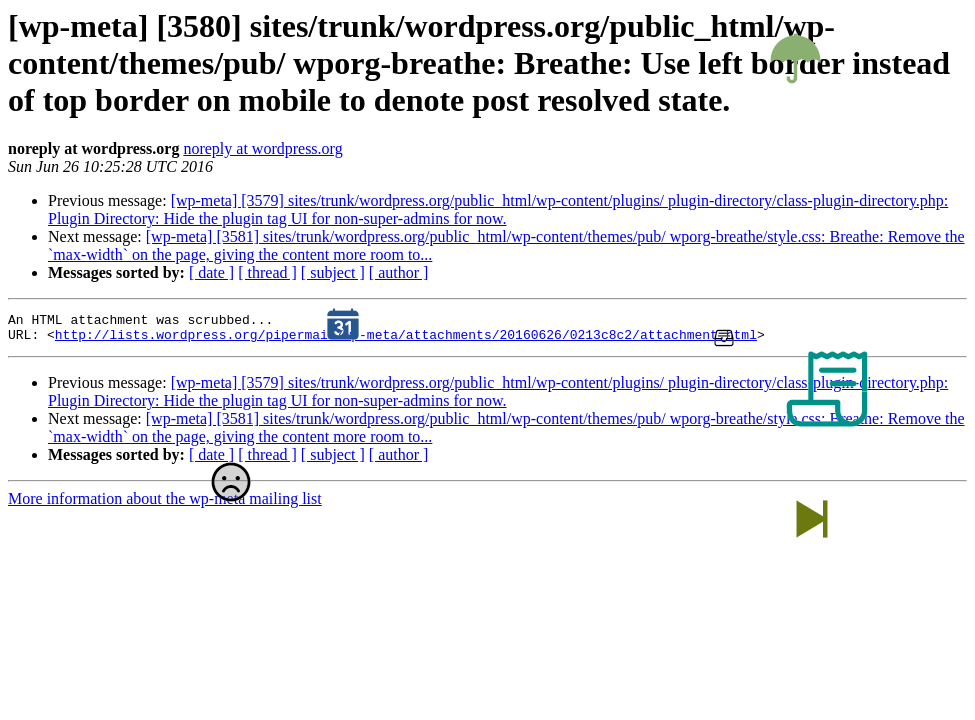  I want to click on skip to the next track, so click(812, 519).